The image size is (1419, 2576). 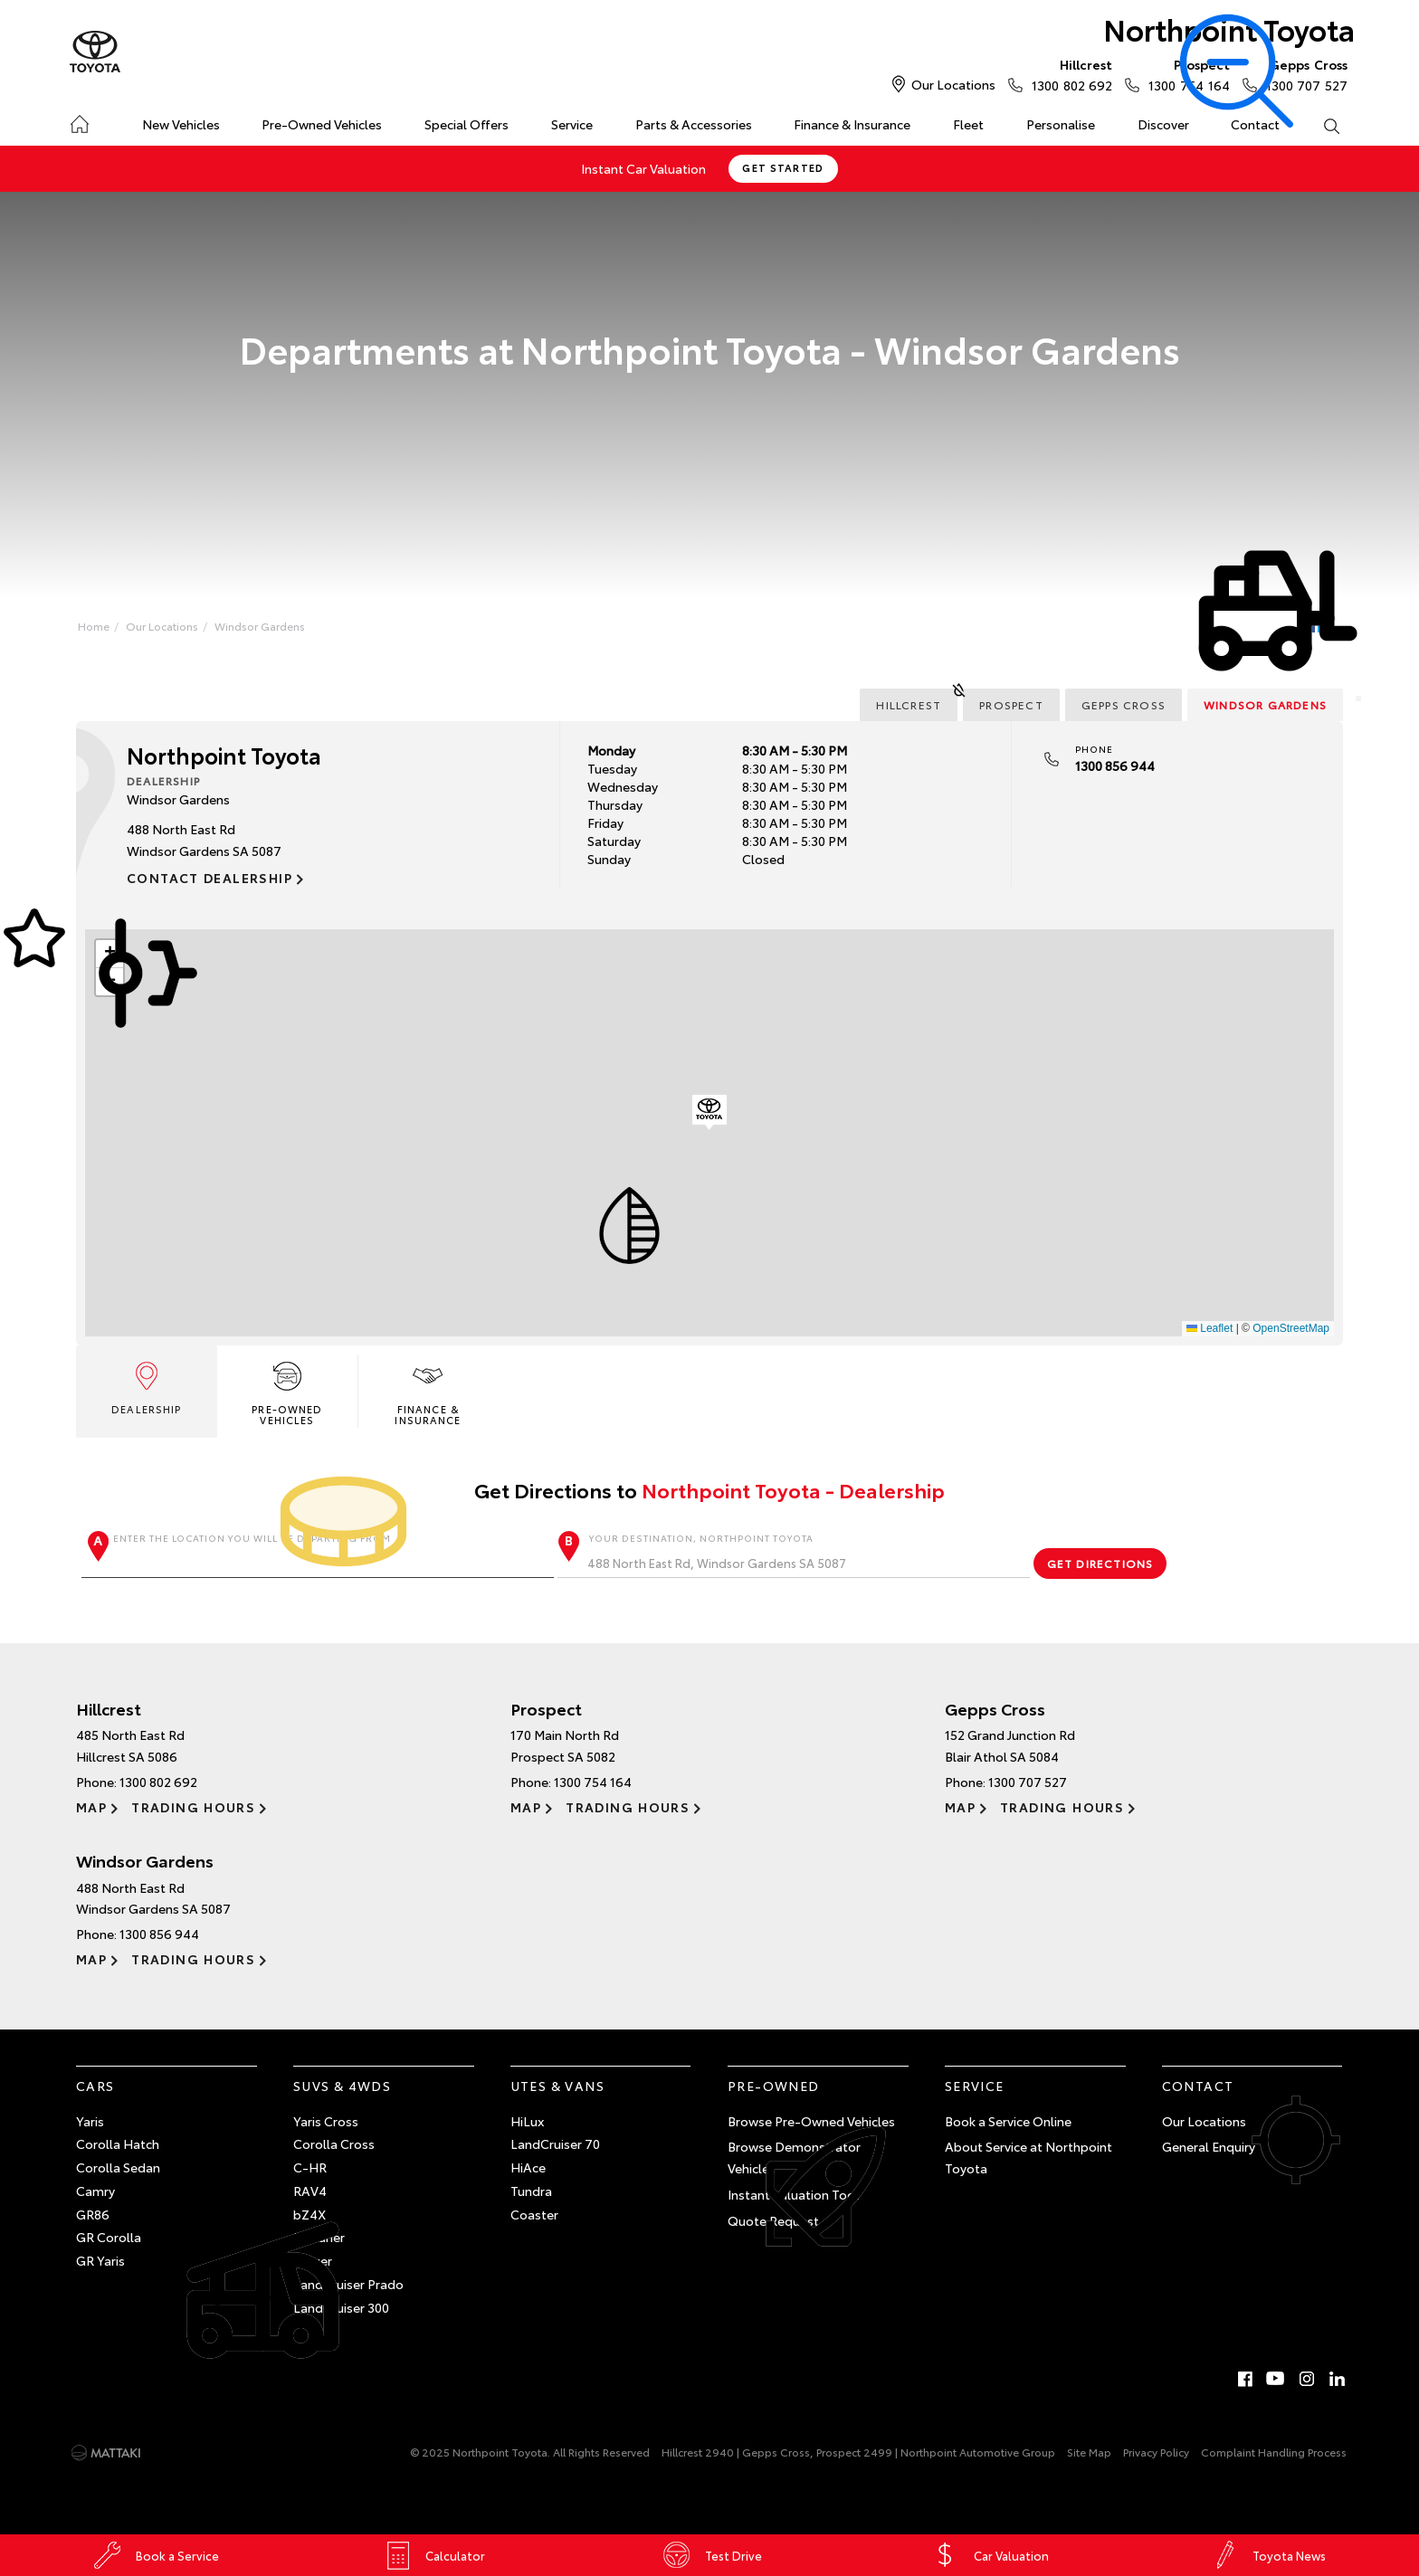 I want to click on zoom out, so click(x=1236, y=71).